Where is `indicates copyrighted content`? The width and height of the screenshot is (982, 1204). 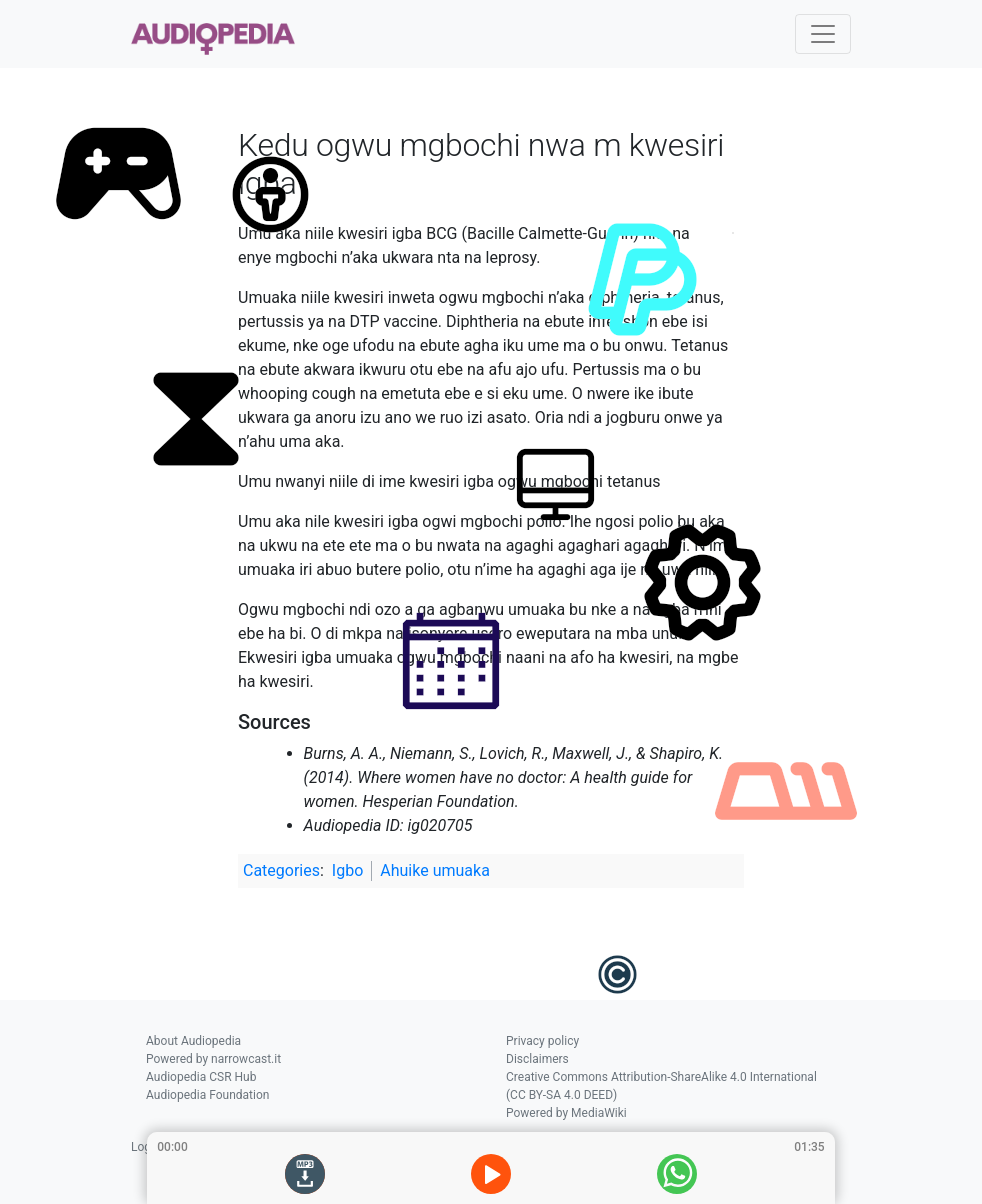
indicates copyrighted content is located at coordinates (617, 974).